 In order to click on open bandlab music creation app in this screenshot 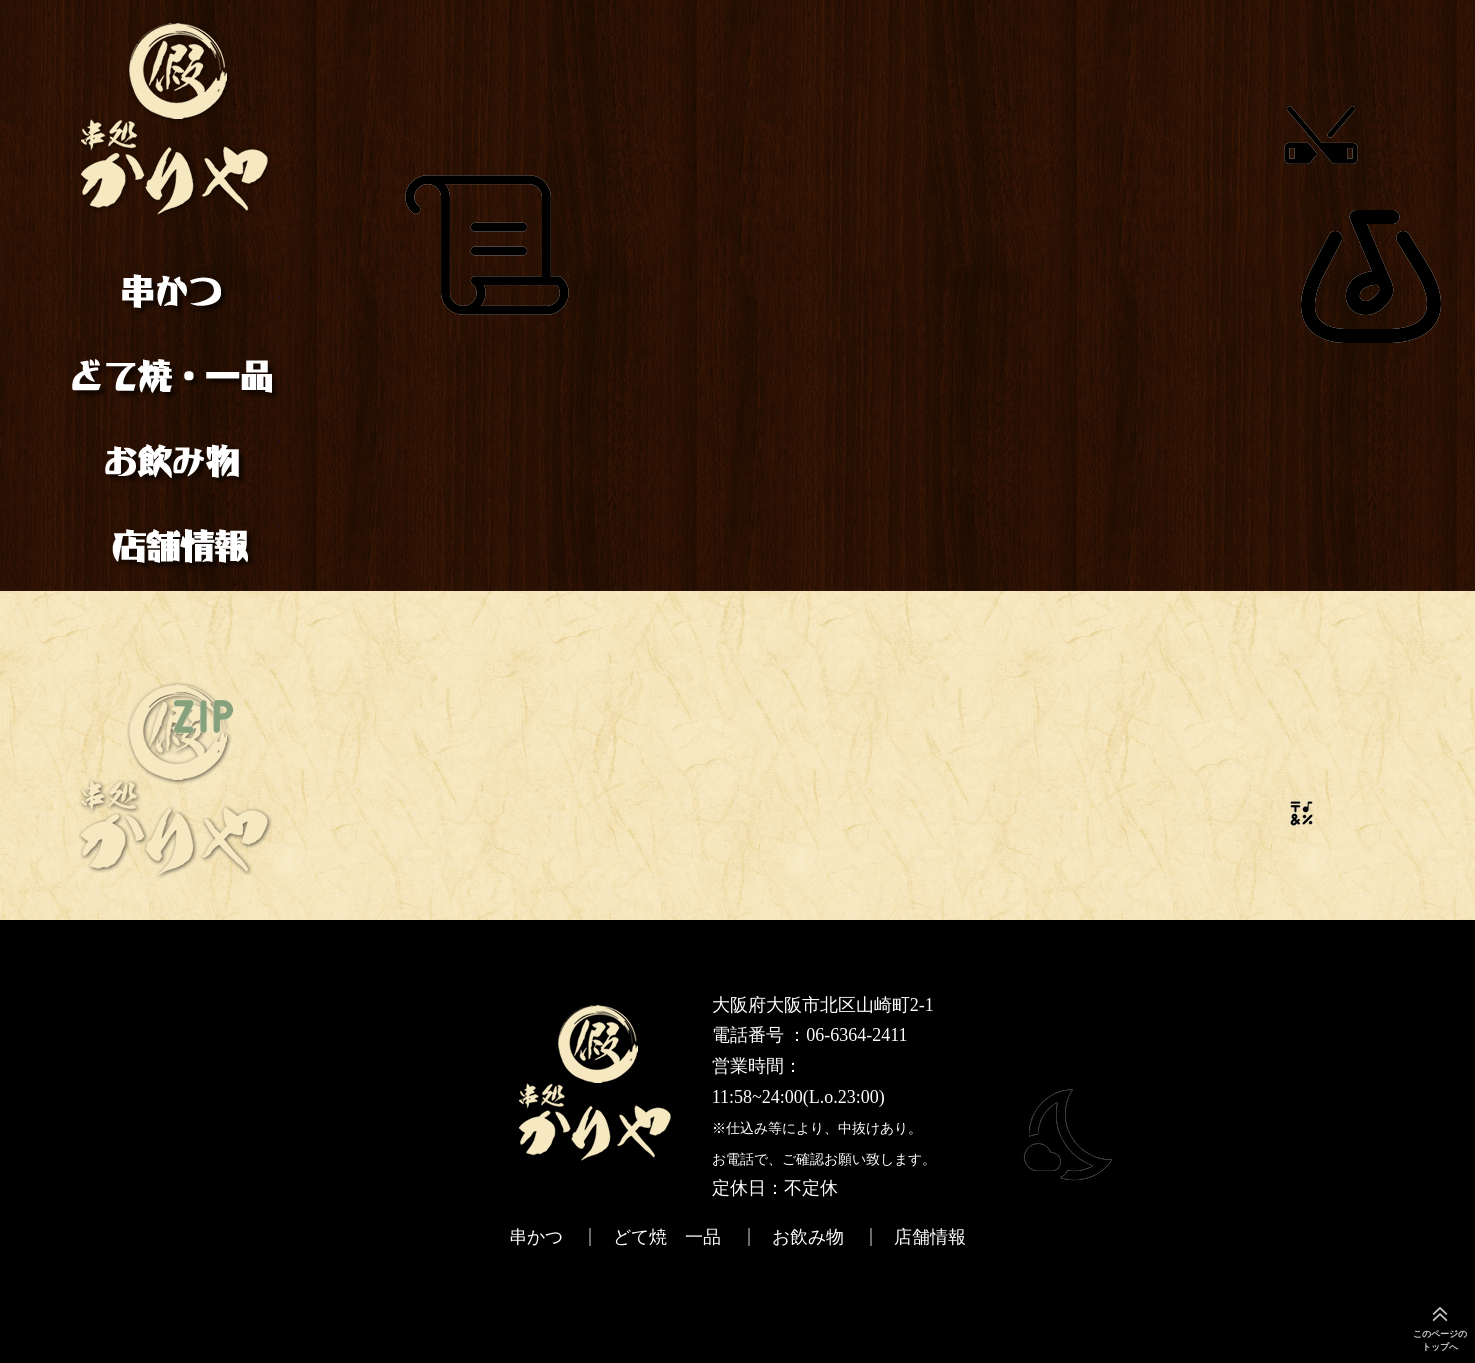, I will do `click(1371, 273)`.